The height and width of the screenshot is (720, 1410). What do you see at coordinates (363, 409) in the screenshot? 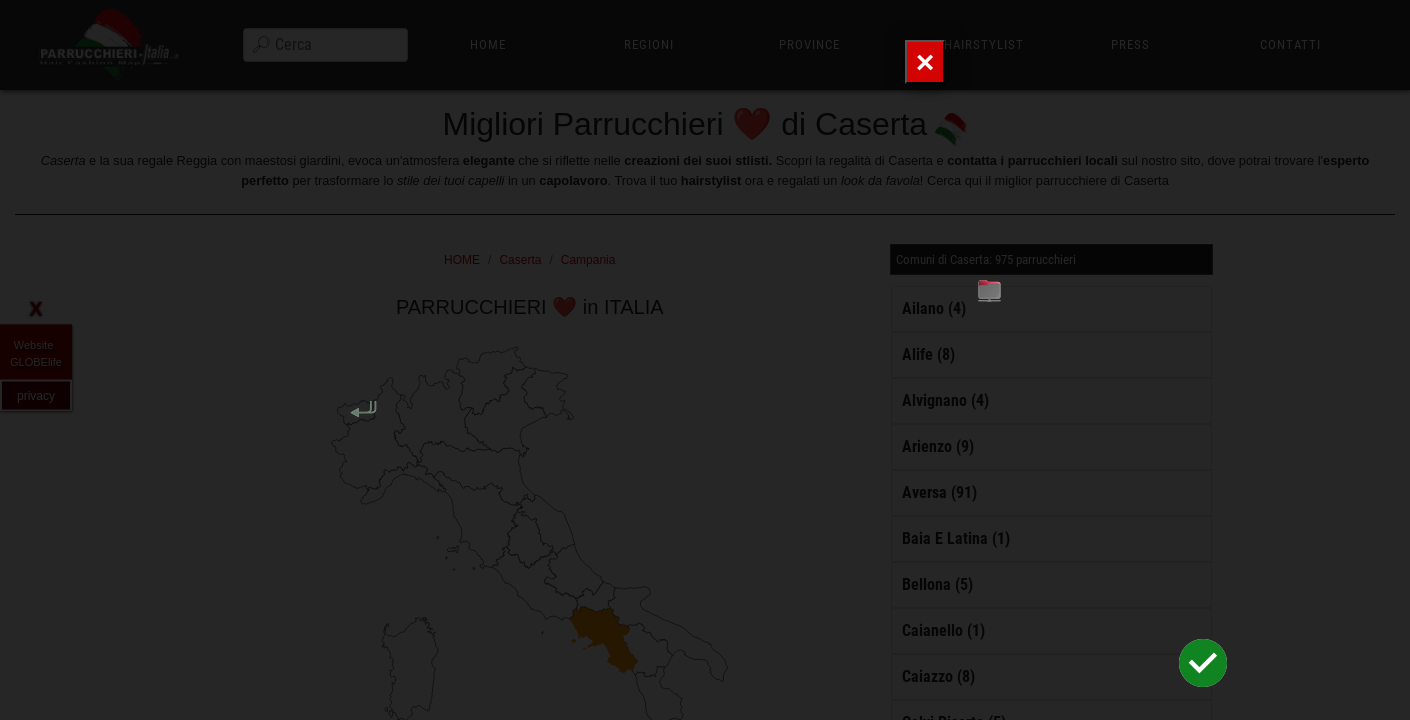
I see `reply to all recipients in an email thread` at bounding box center [363, 409].